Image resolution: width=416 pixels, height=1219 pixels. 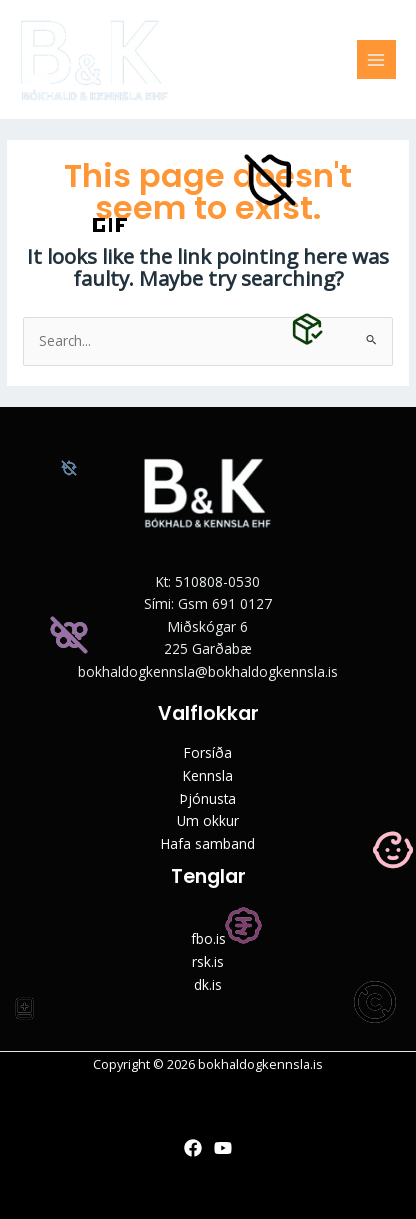 I want to click on view Indian rupee pricing or payment, so click(x=243, y=925).